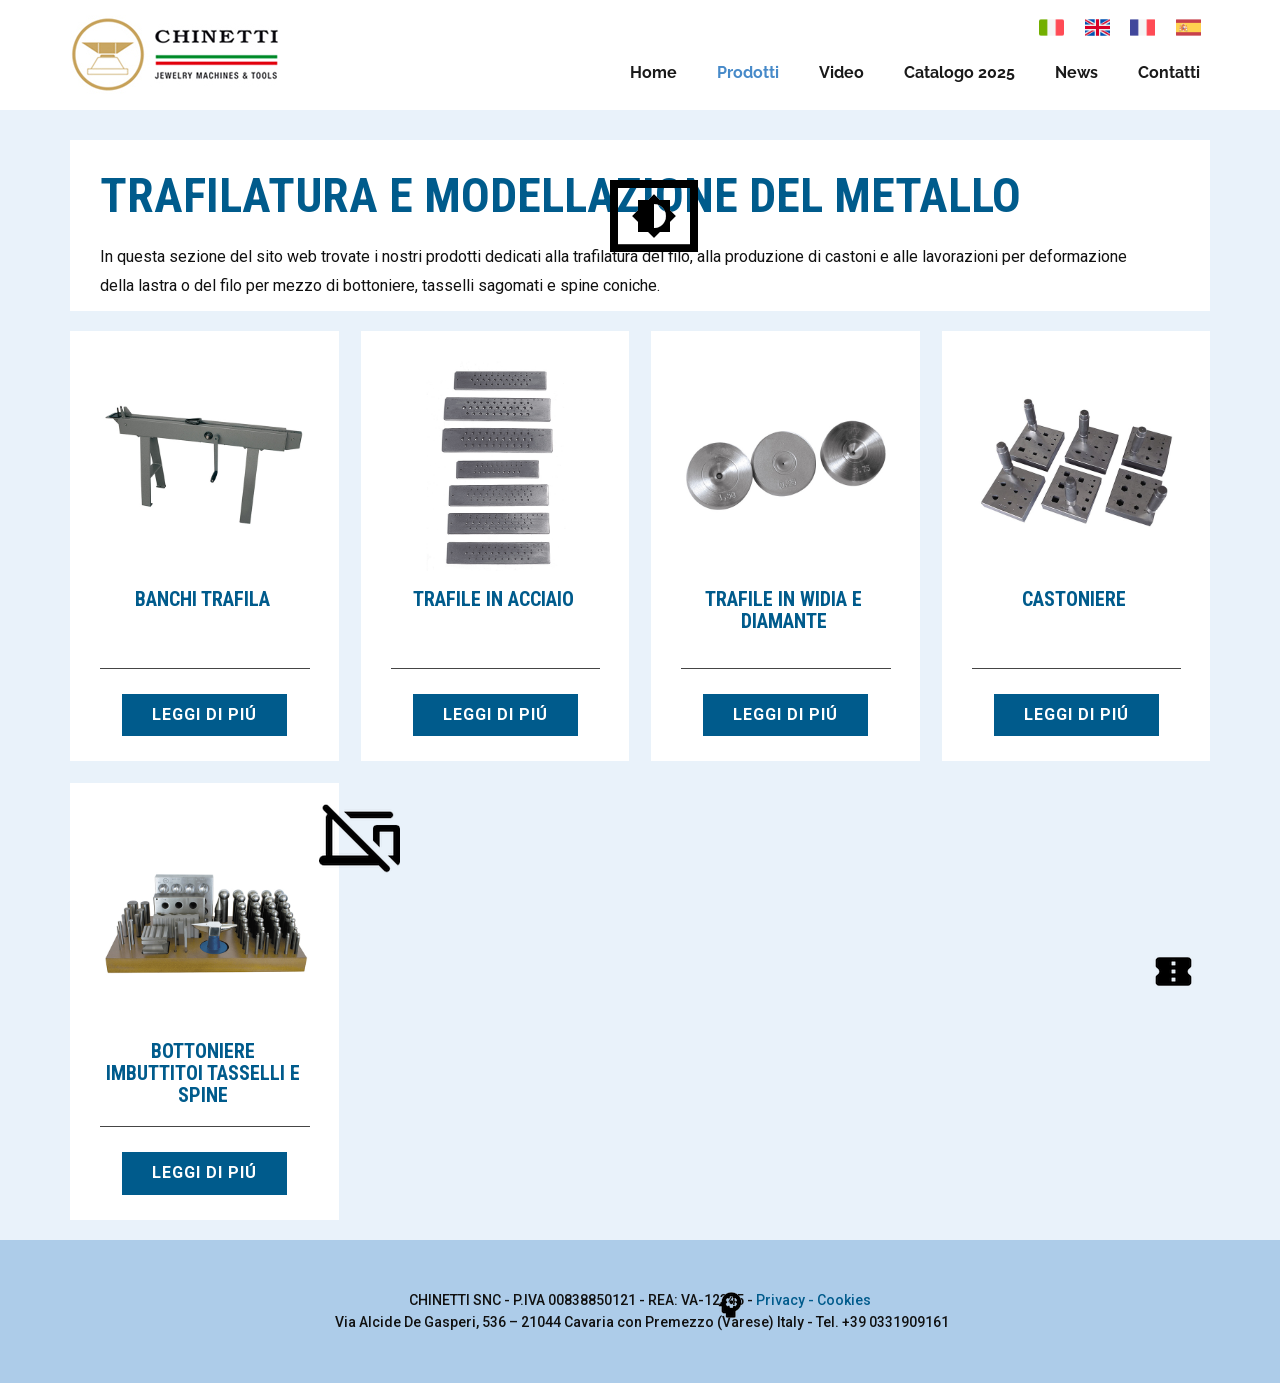  Describe the element at coordinates (359, 838) in the screenshot. I see `device link disconnected or unavailable` at that location.